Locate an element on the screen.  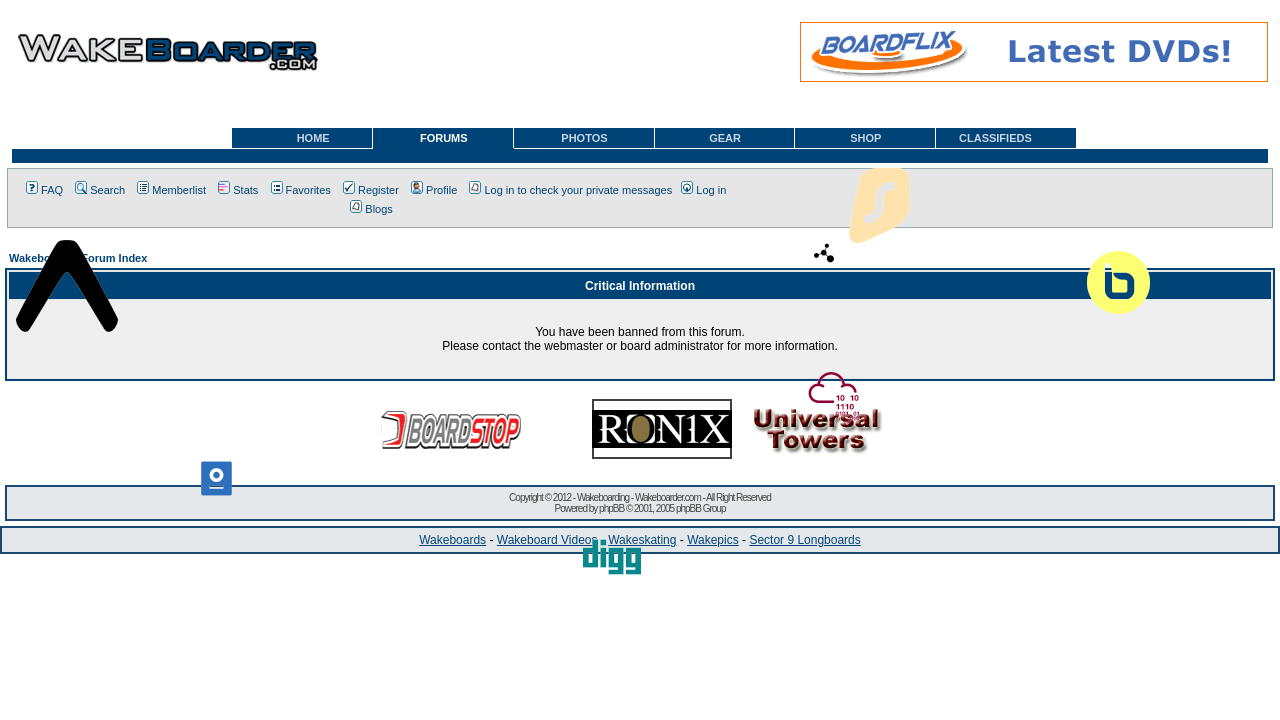
open surfshark vpn app is located at coordinates (879, 205).